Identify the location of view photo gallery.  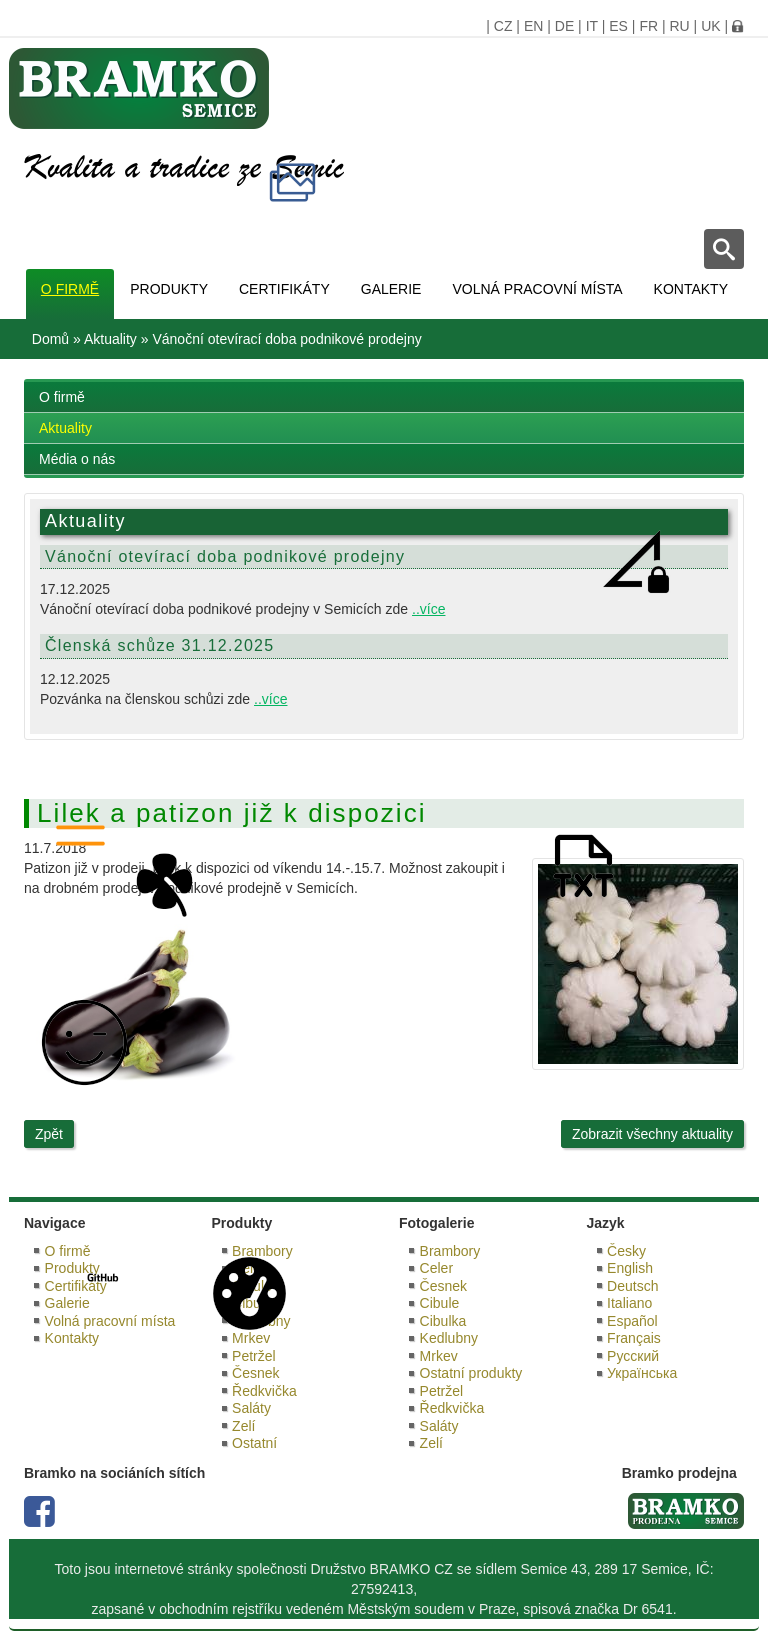
(292, 182).